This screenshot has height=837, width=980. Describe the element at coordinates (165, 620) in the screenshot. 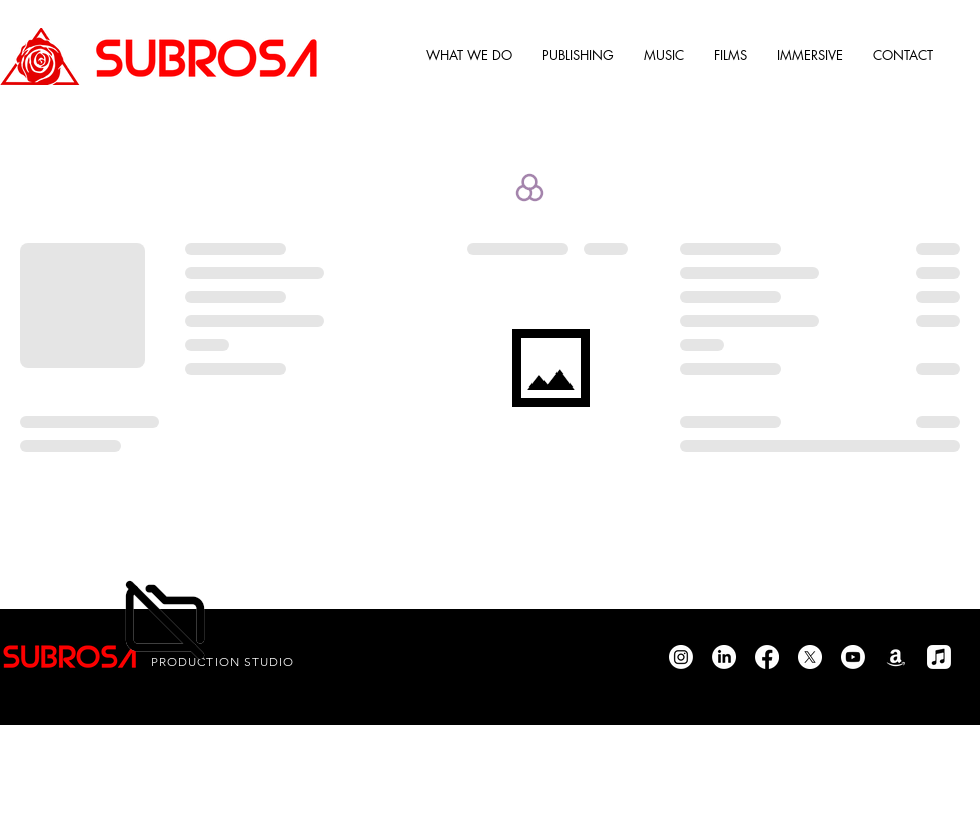

I see `folder access is disabled or unavailable` at that location.